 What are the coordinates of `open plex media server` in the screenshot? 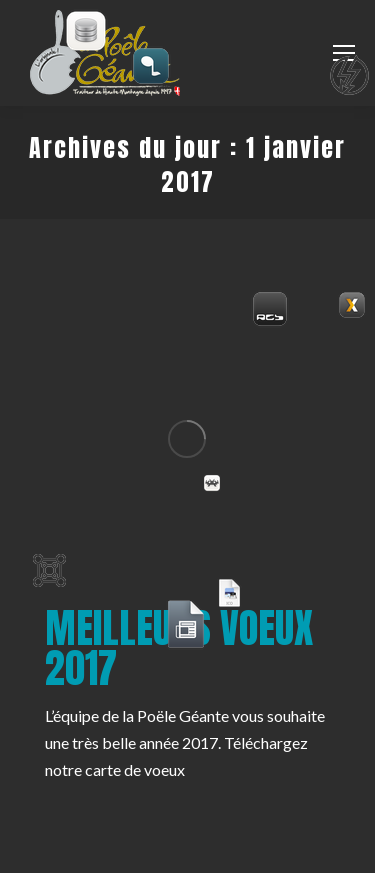 It's located at (352, 305).